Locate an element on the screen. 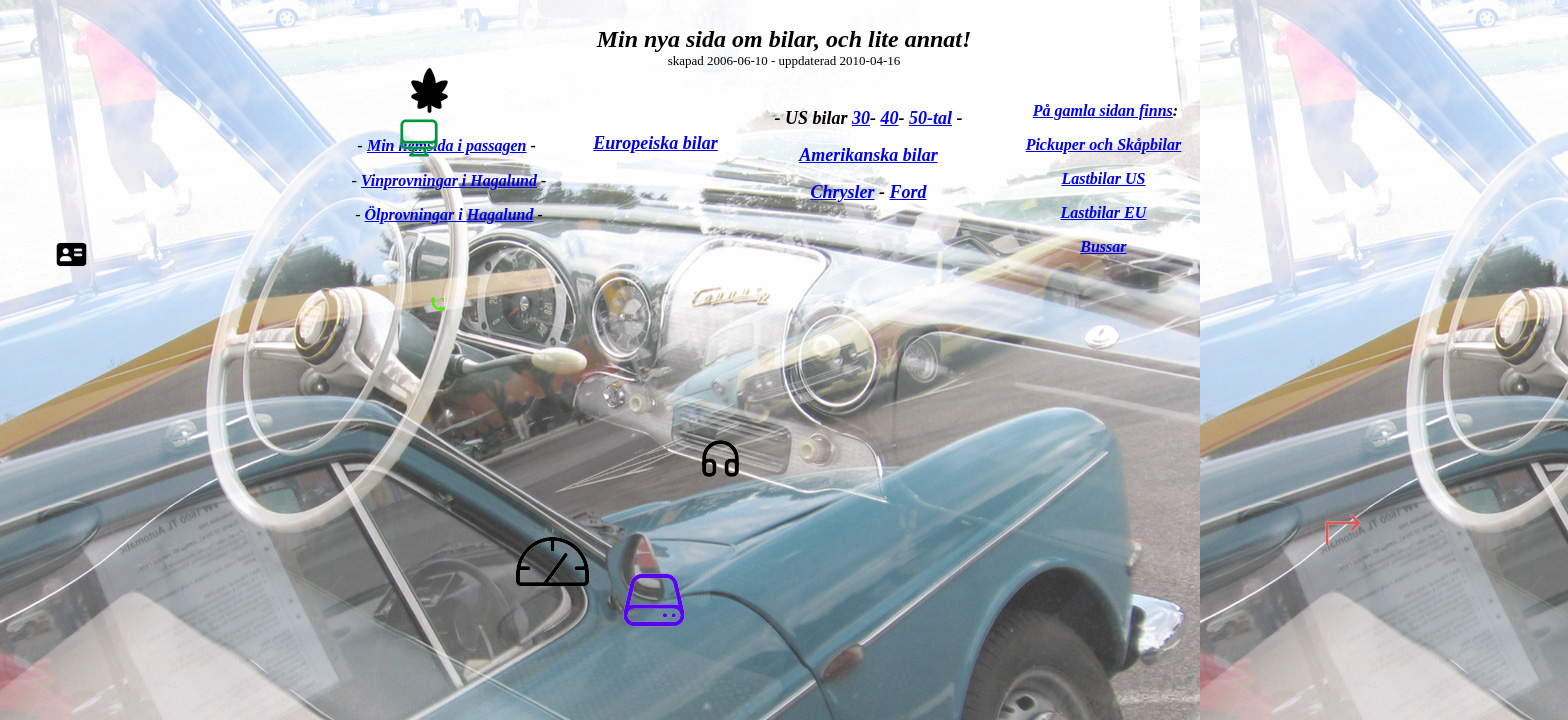 This screenshot has height=720, width=1568. view performance or speed metrics is located at coordinates (552, 565).